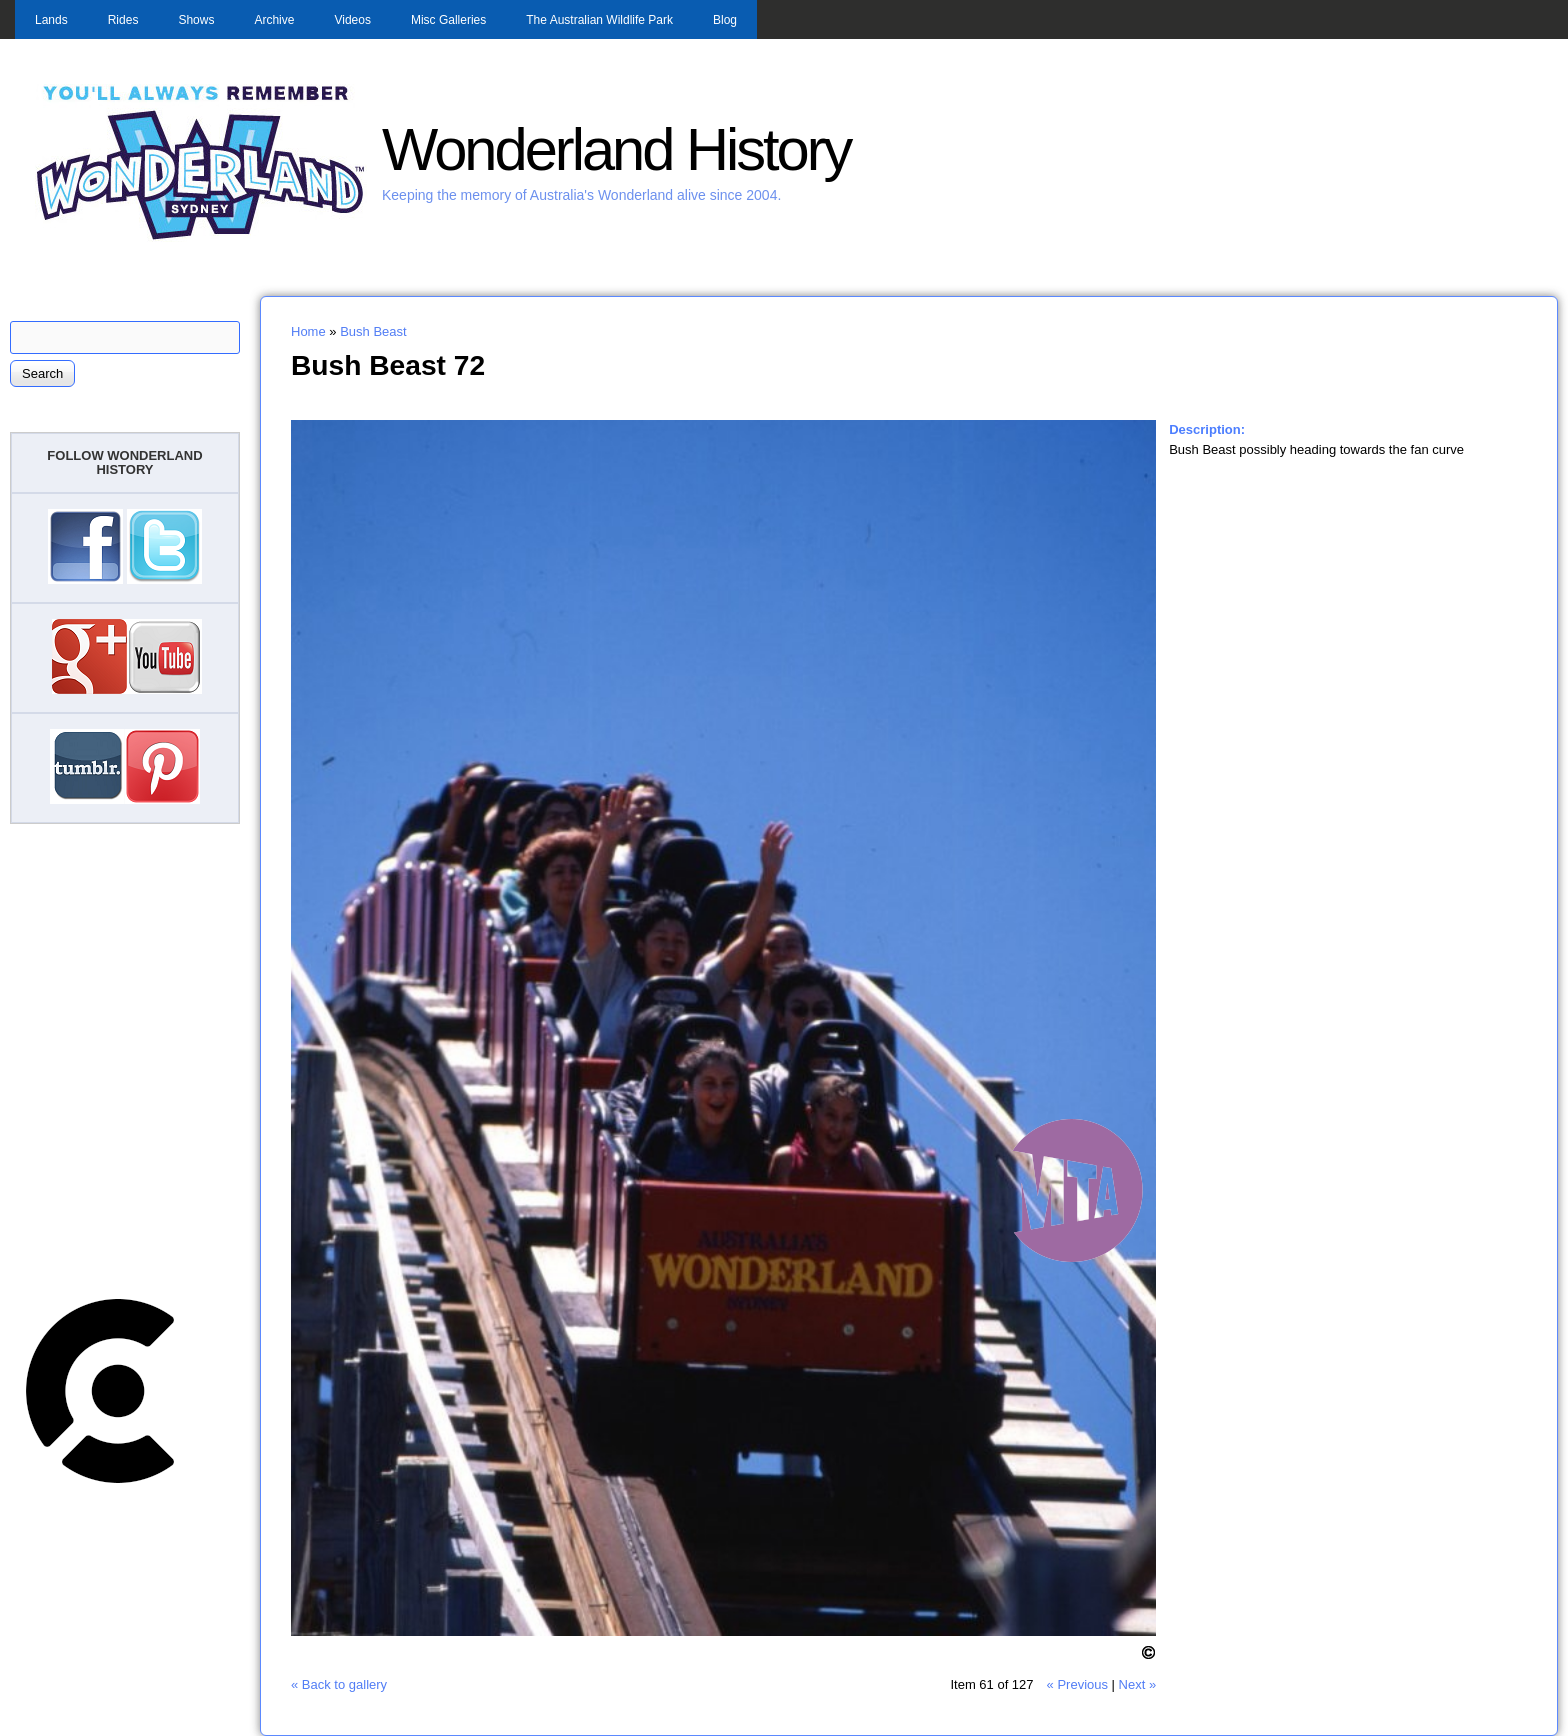 The image size is (1568, 1736). I want to click on Metropolitan Transportation Authority (MTA) logo, so click(1077, 1190).